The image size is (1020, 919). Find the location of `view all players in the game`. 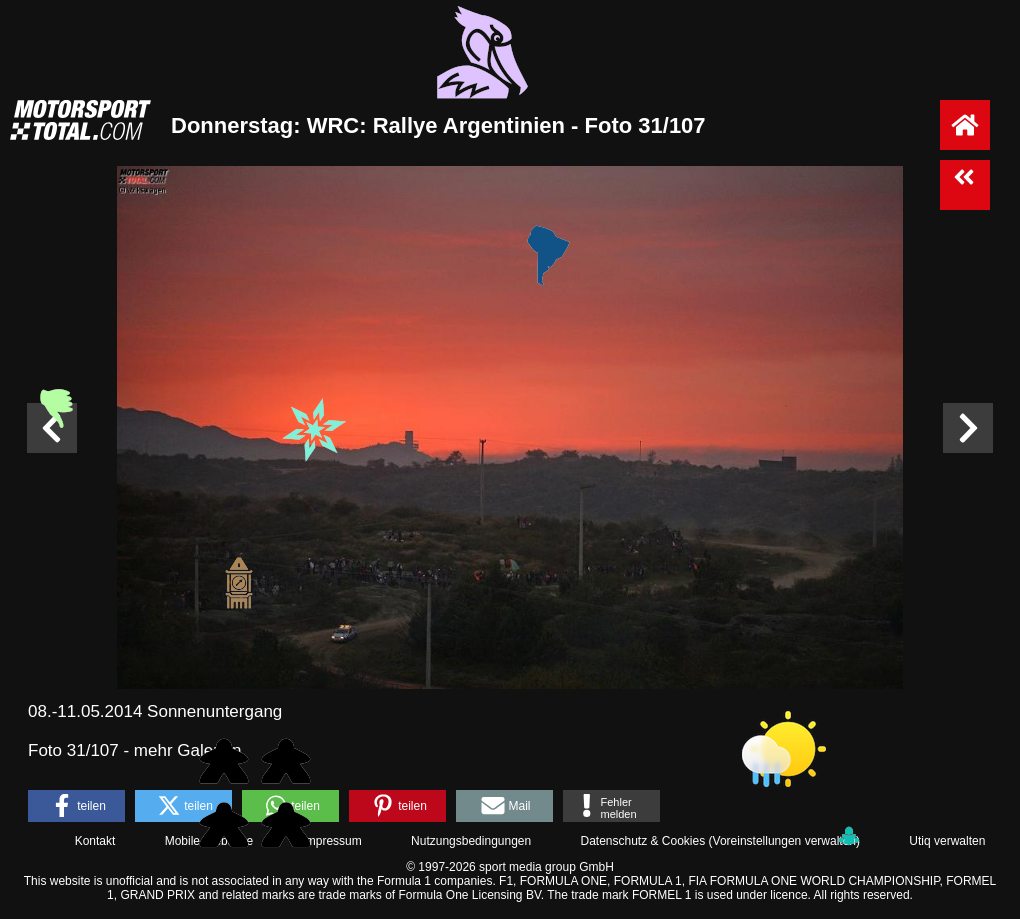

view all players in the game is located at coordinates (255, 793).